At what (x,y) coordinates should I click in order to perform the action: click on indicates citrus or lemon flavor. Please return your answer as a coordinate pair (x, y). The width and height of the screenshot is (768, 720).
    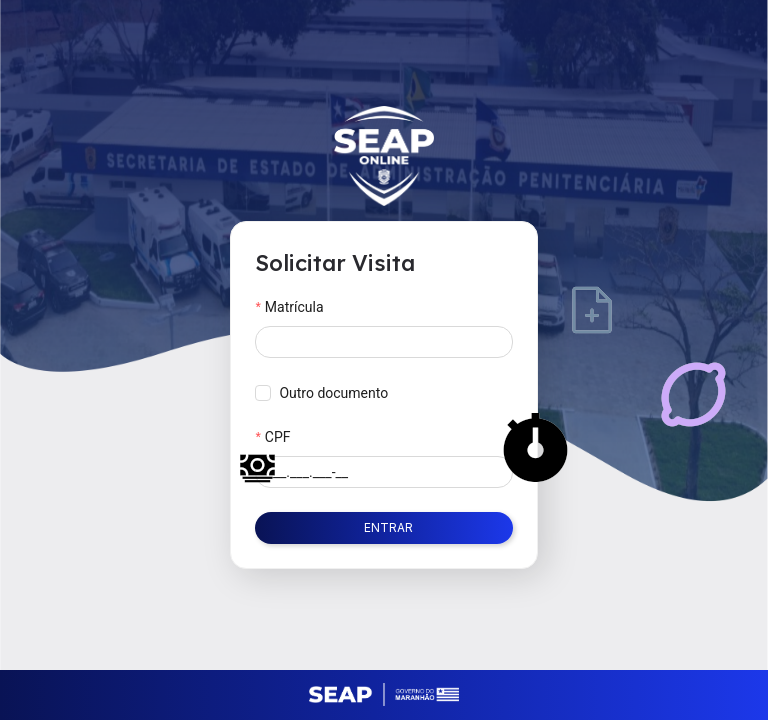
    Looking at the image, I should click on (693, 394).